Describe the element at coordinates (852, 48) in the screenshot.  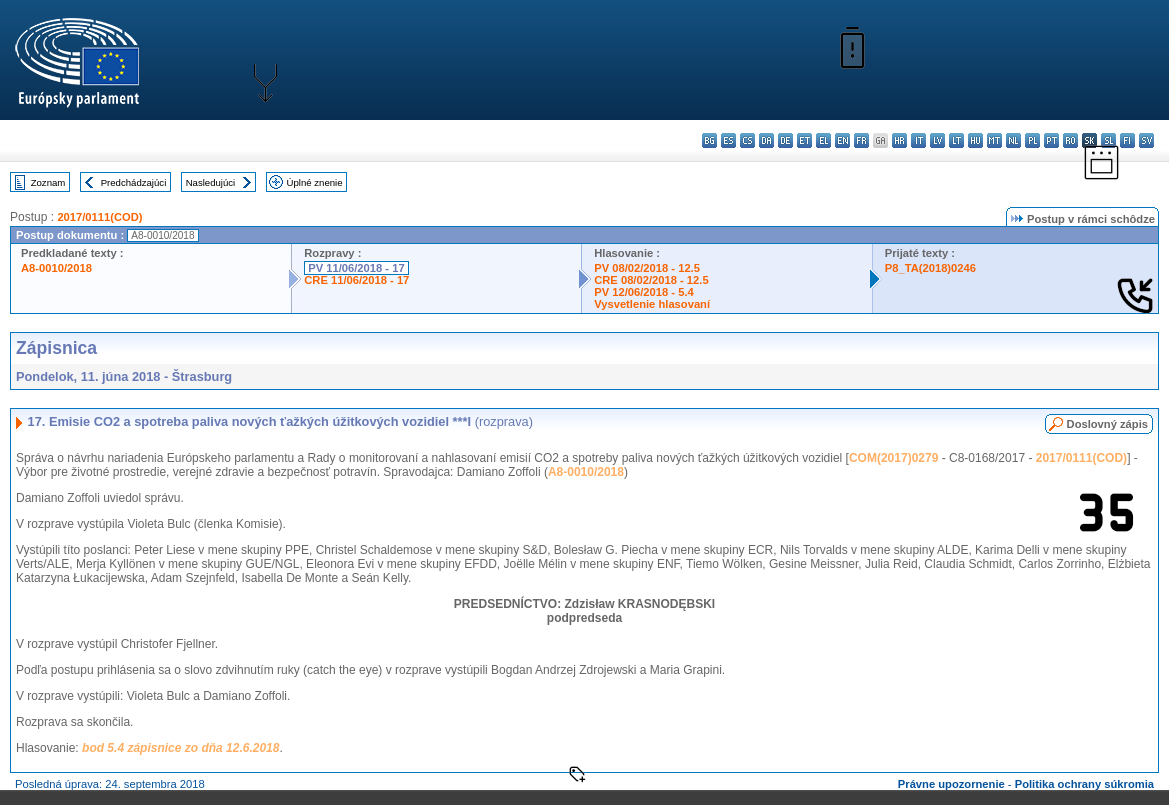
I see `indicates low battery warning` at that location.